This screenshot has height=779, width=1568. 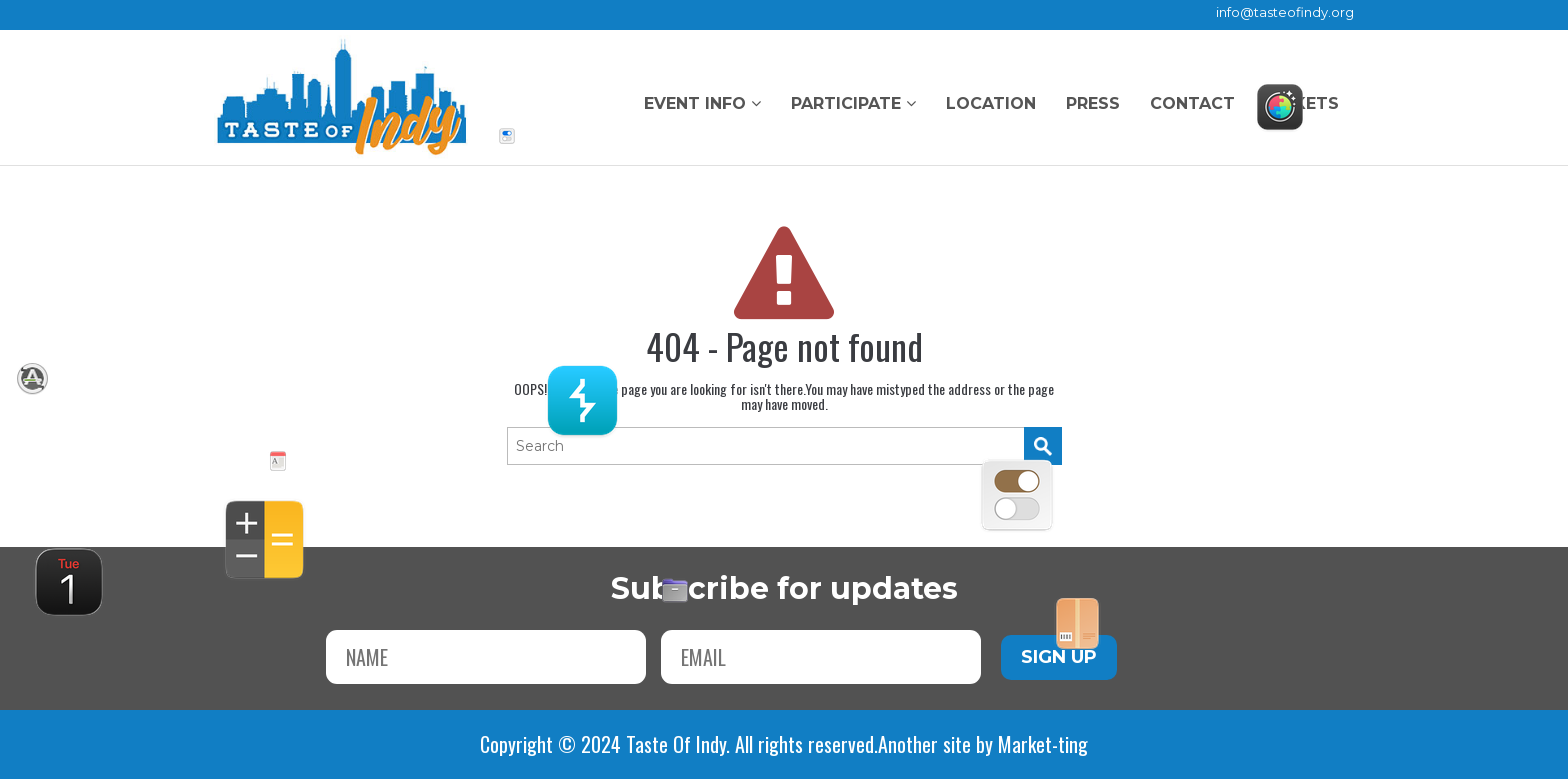 I want to click on open gnome tweaks to customize system settings, so click(x=507, y=136).